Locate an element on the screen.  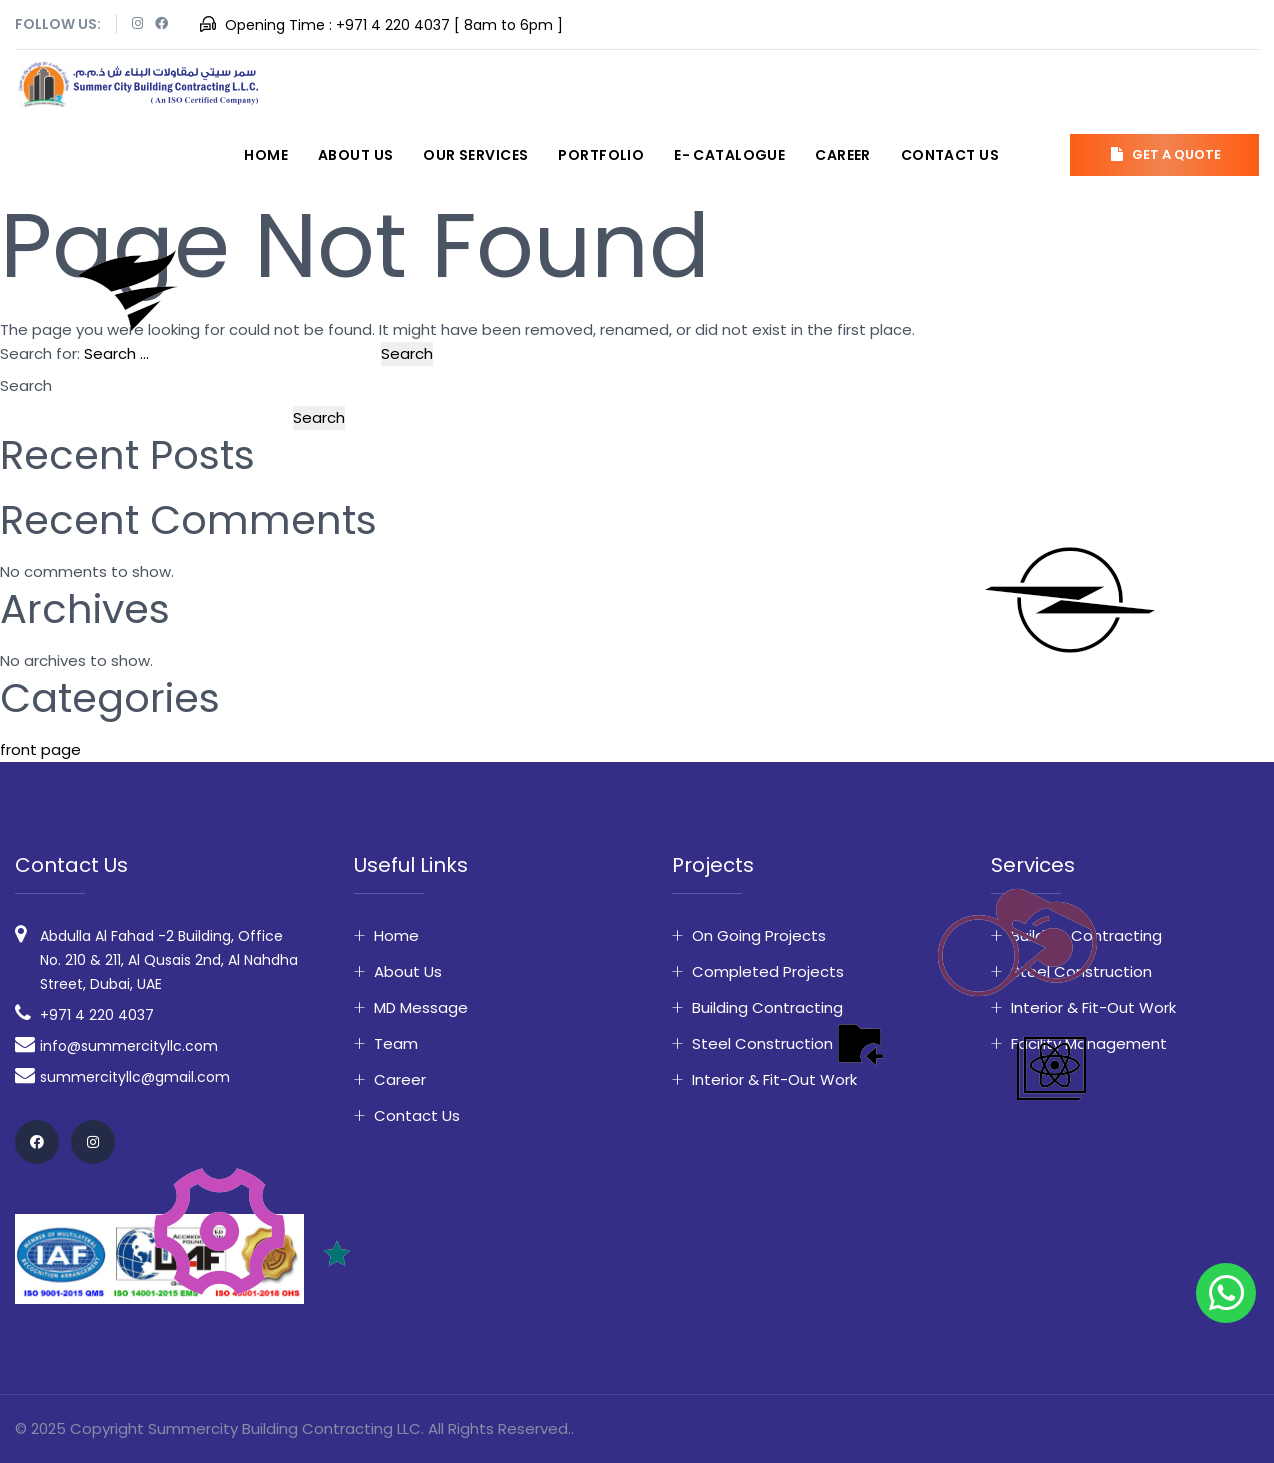
Pingdom website monitoring service logo is located at coordinates (127, 290).